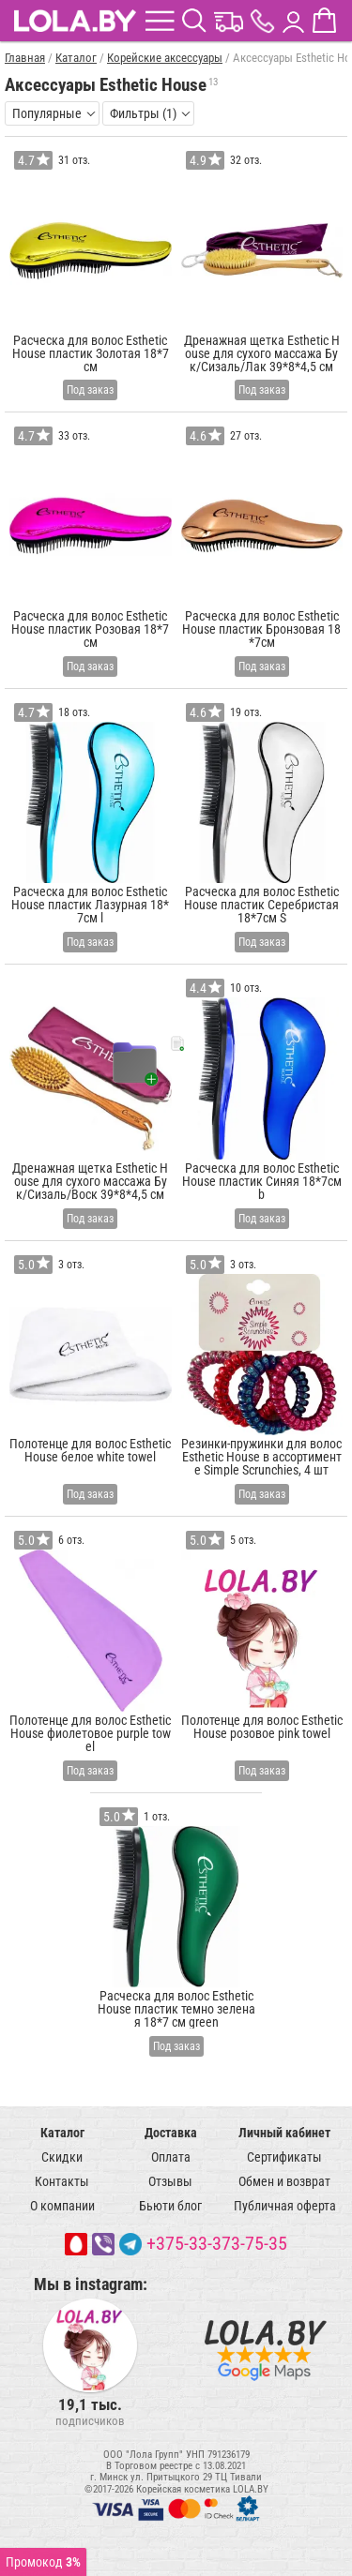 This screenshot has height=2576, width=352. What do you see at coordinates (177, 1043) in the screenshot?
I see `create a new document` at bounding box center [177, 1043].